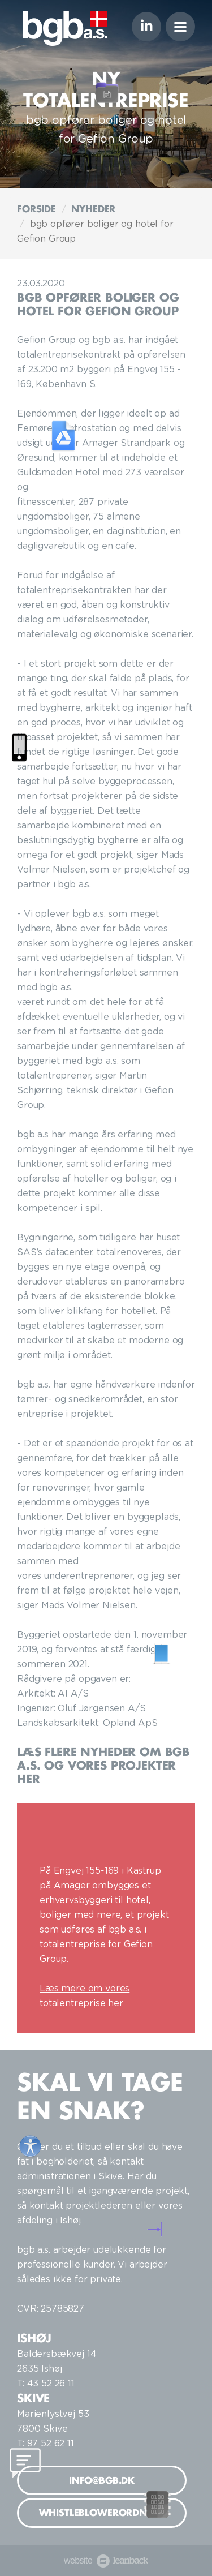 The image size is (212, 2576). Describe the element at coordinates (107, 92) in the screenshot. I see `open your documents folder` at that location.